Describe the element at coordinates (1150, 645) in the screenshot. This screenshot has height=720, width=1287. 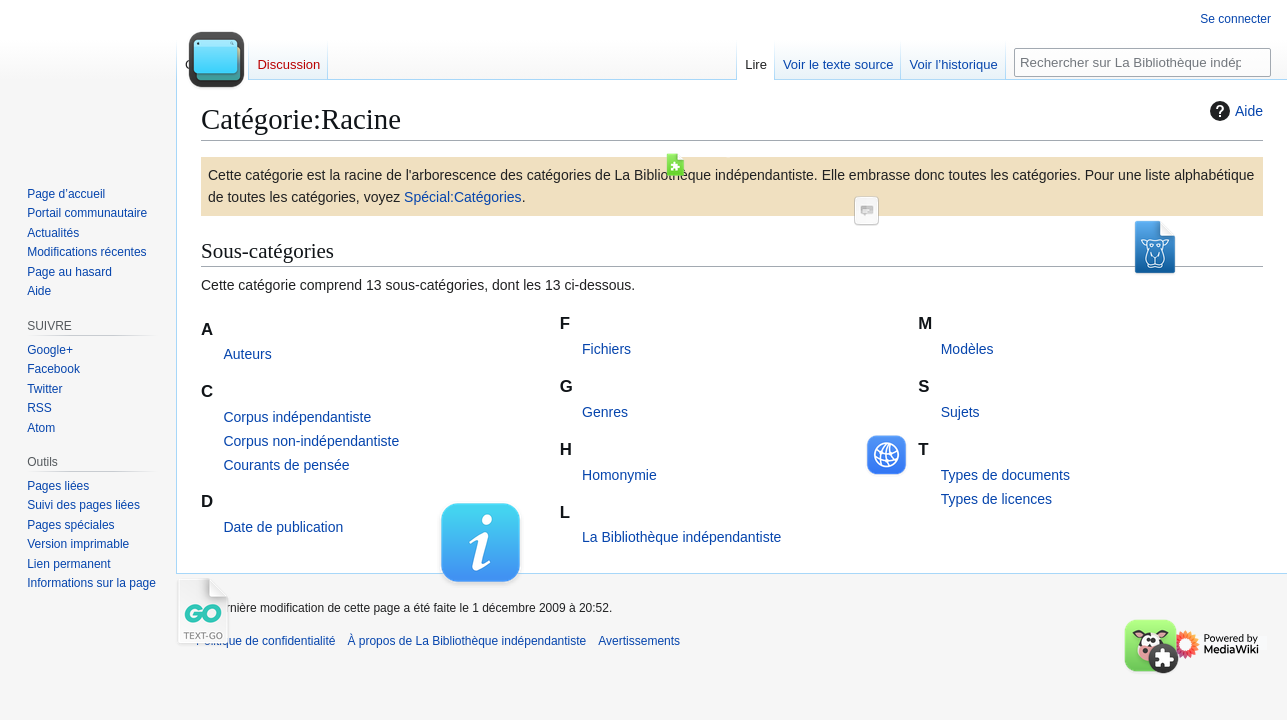
I see `open calf audio plugin suite` at that location.